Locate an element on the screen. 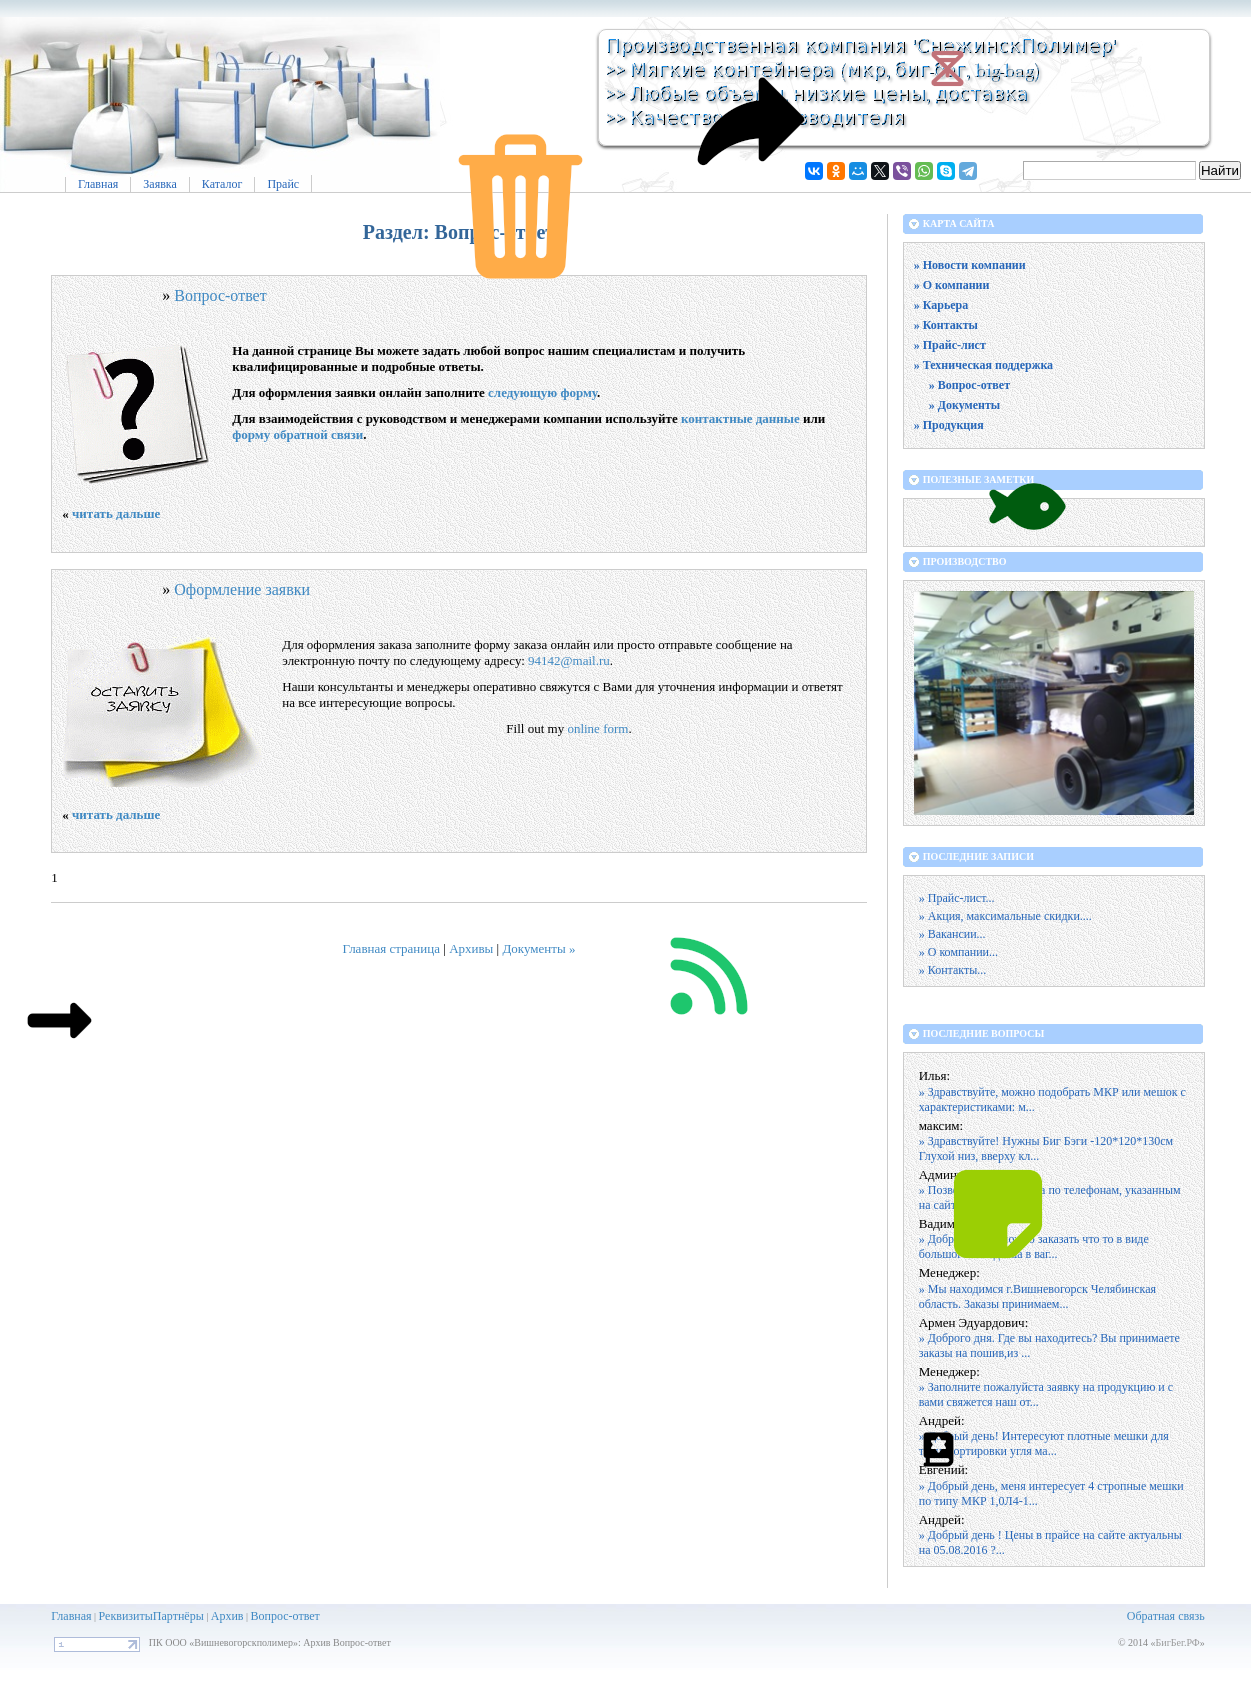 The image size is (1251, 1681). share content with others is located at coordinates (751, 127).